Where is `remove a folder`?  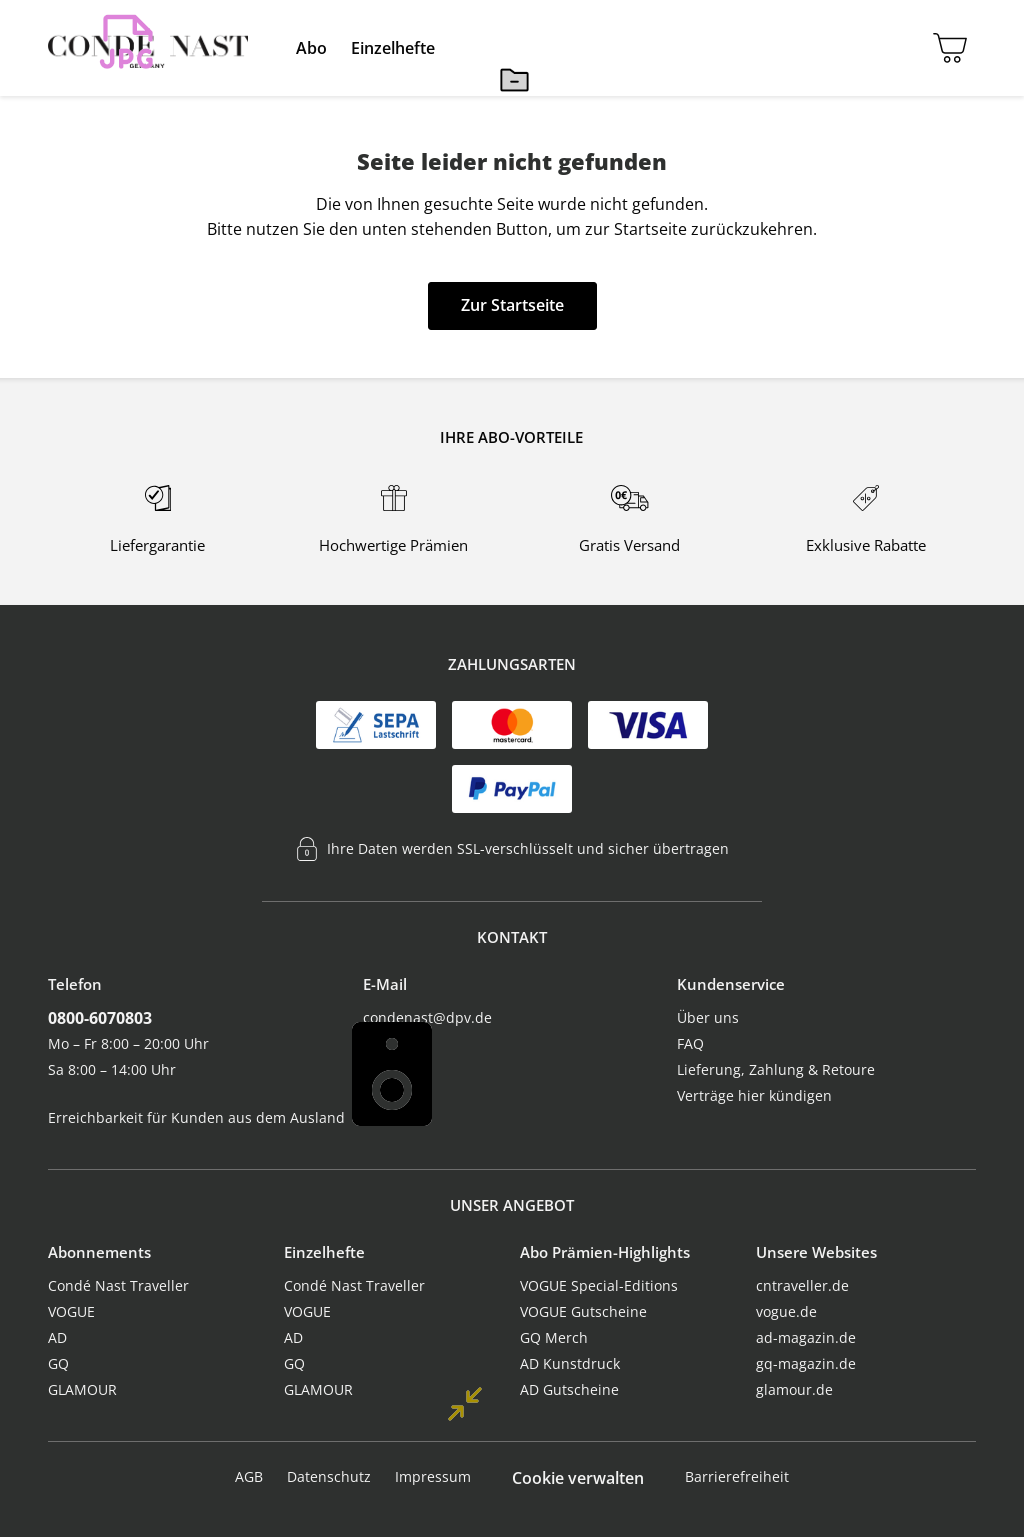 remove a folder is located at coordinates (514, 79).